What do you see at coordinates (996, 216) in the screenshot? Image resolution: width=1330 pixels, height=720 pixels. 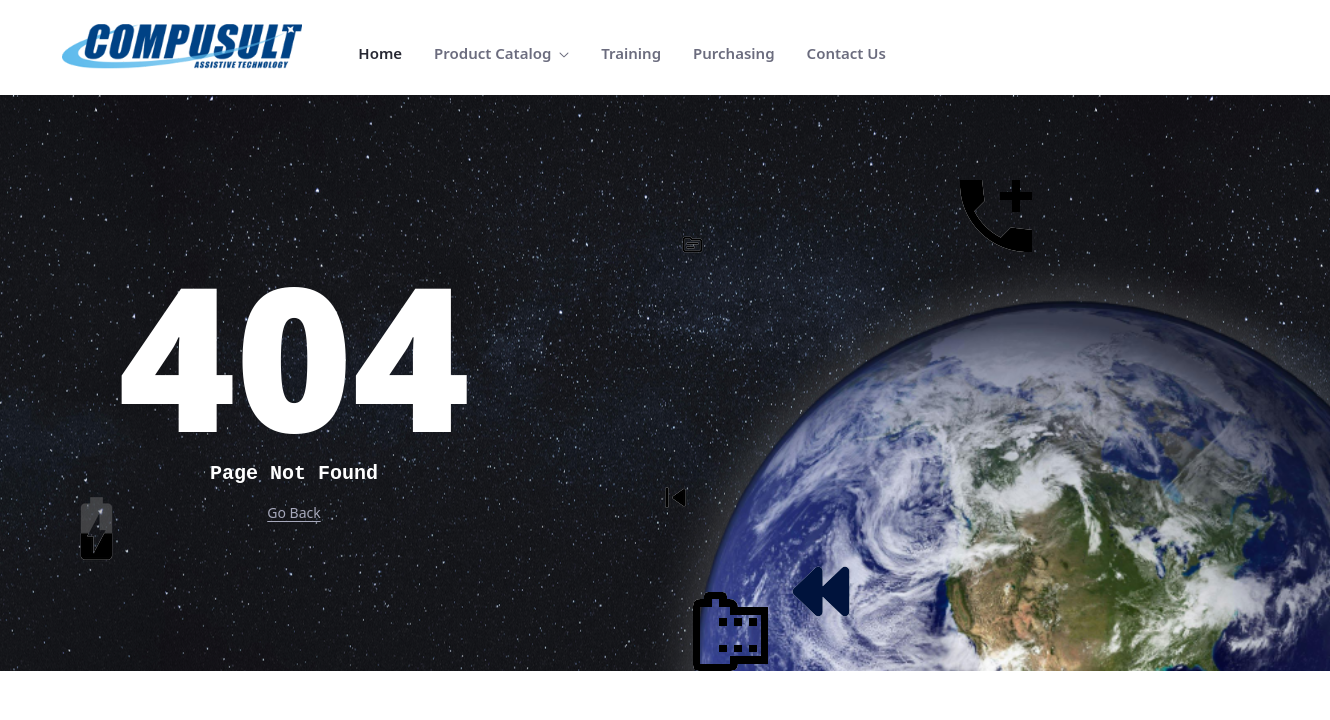 I see `add a new contact to your phone` at bounding box center [996, 216].